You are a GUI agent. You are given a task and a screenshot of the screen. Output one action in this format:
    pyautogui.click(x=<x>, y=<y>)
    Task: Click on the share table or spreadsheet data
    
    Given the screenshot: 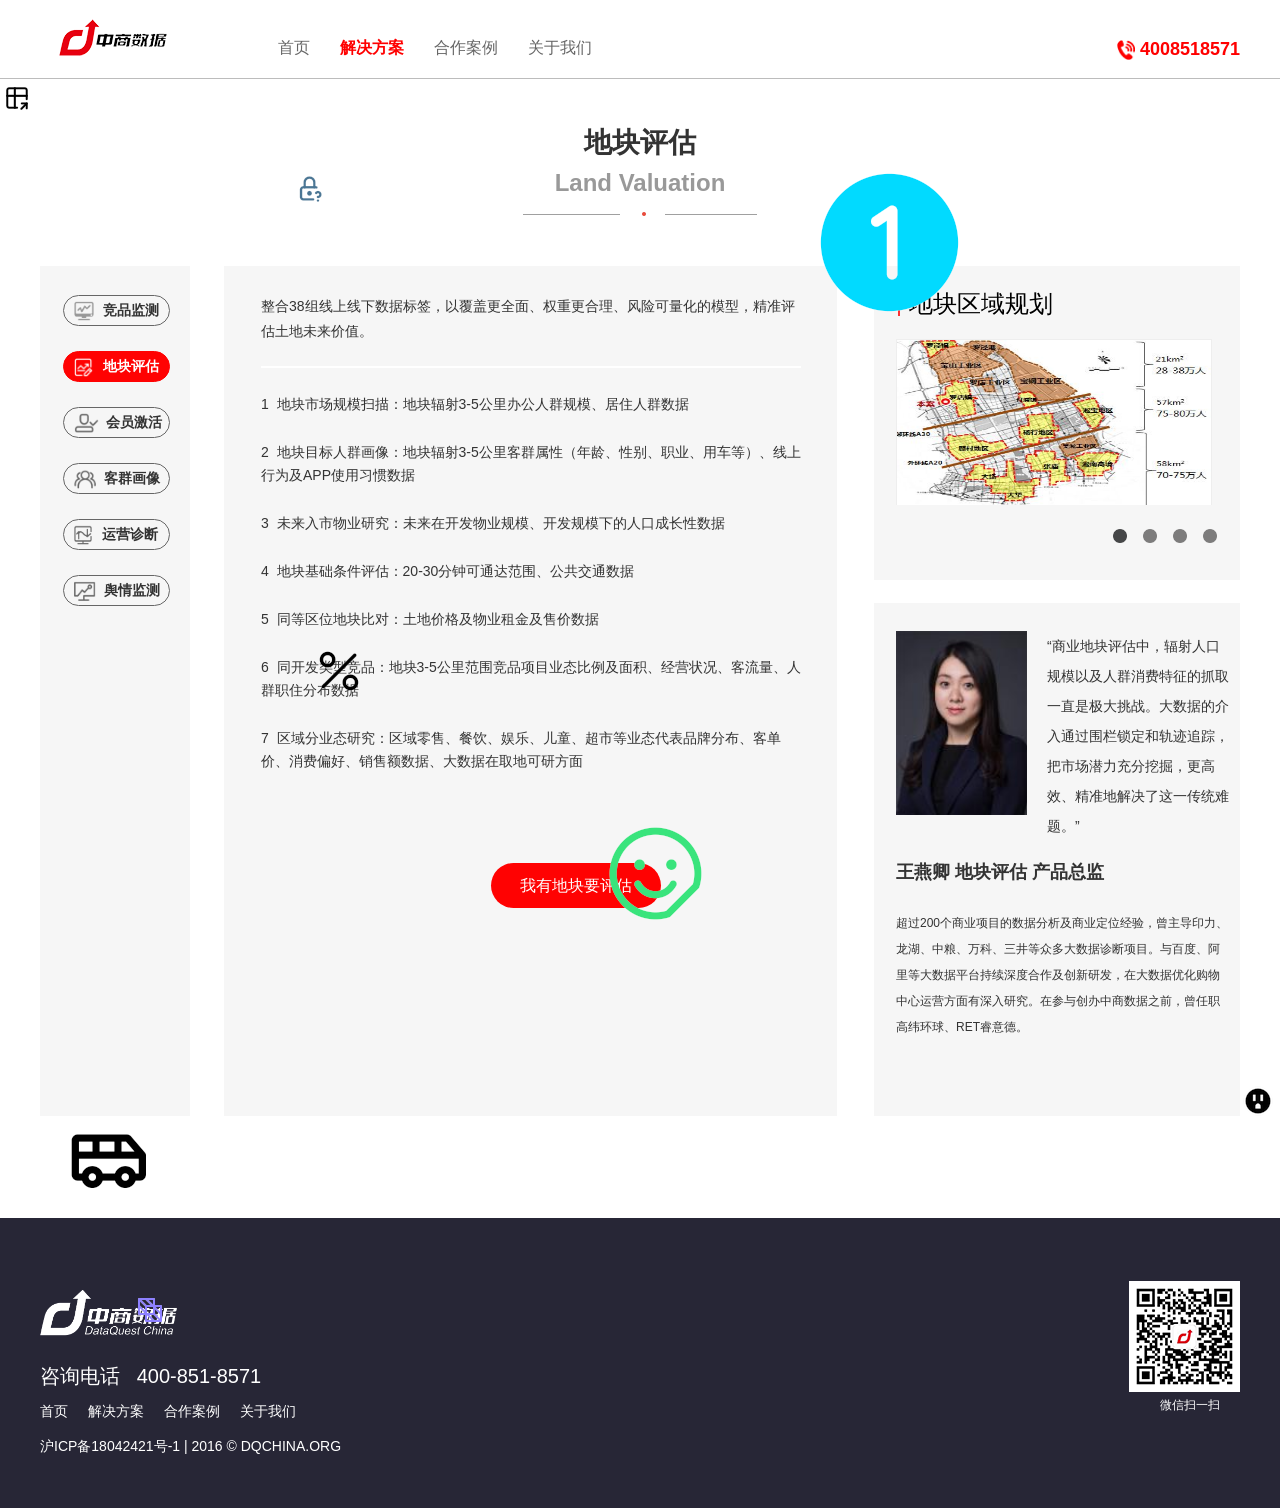 What is the action you would take?
    pyautogui.click(x=17, y=98)
    